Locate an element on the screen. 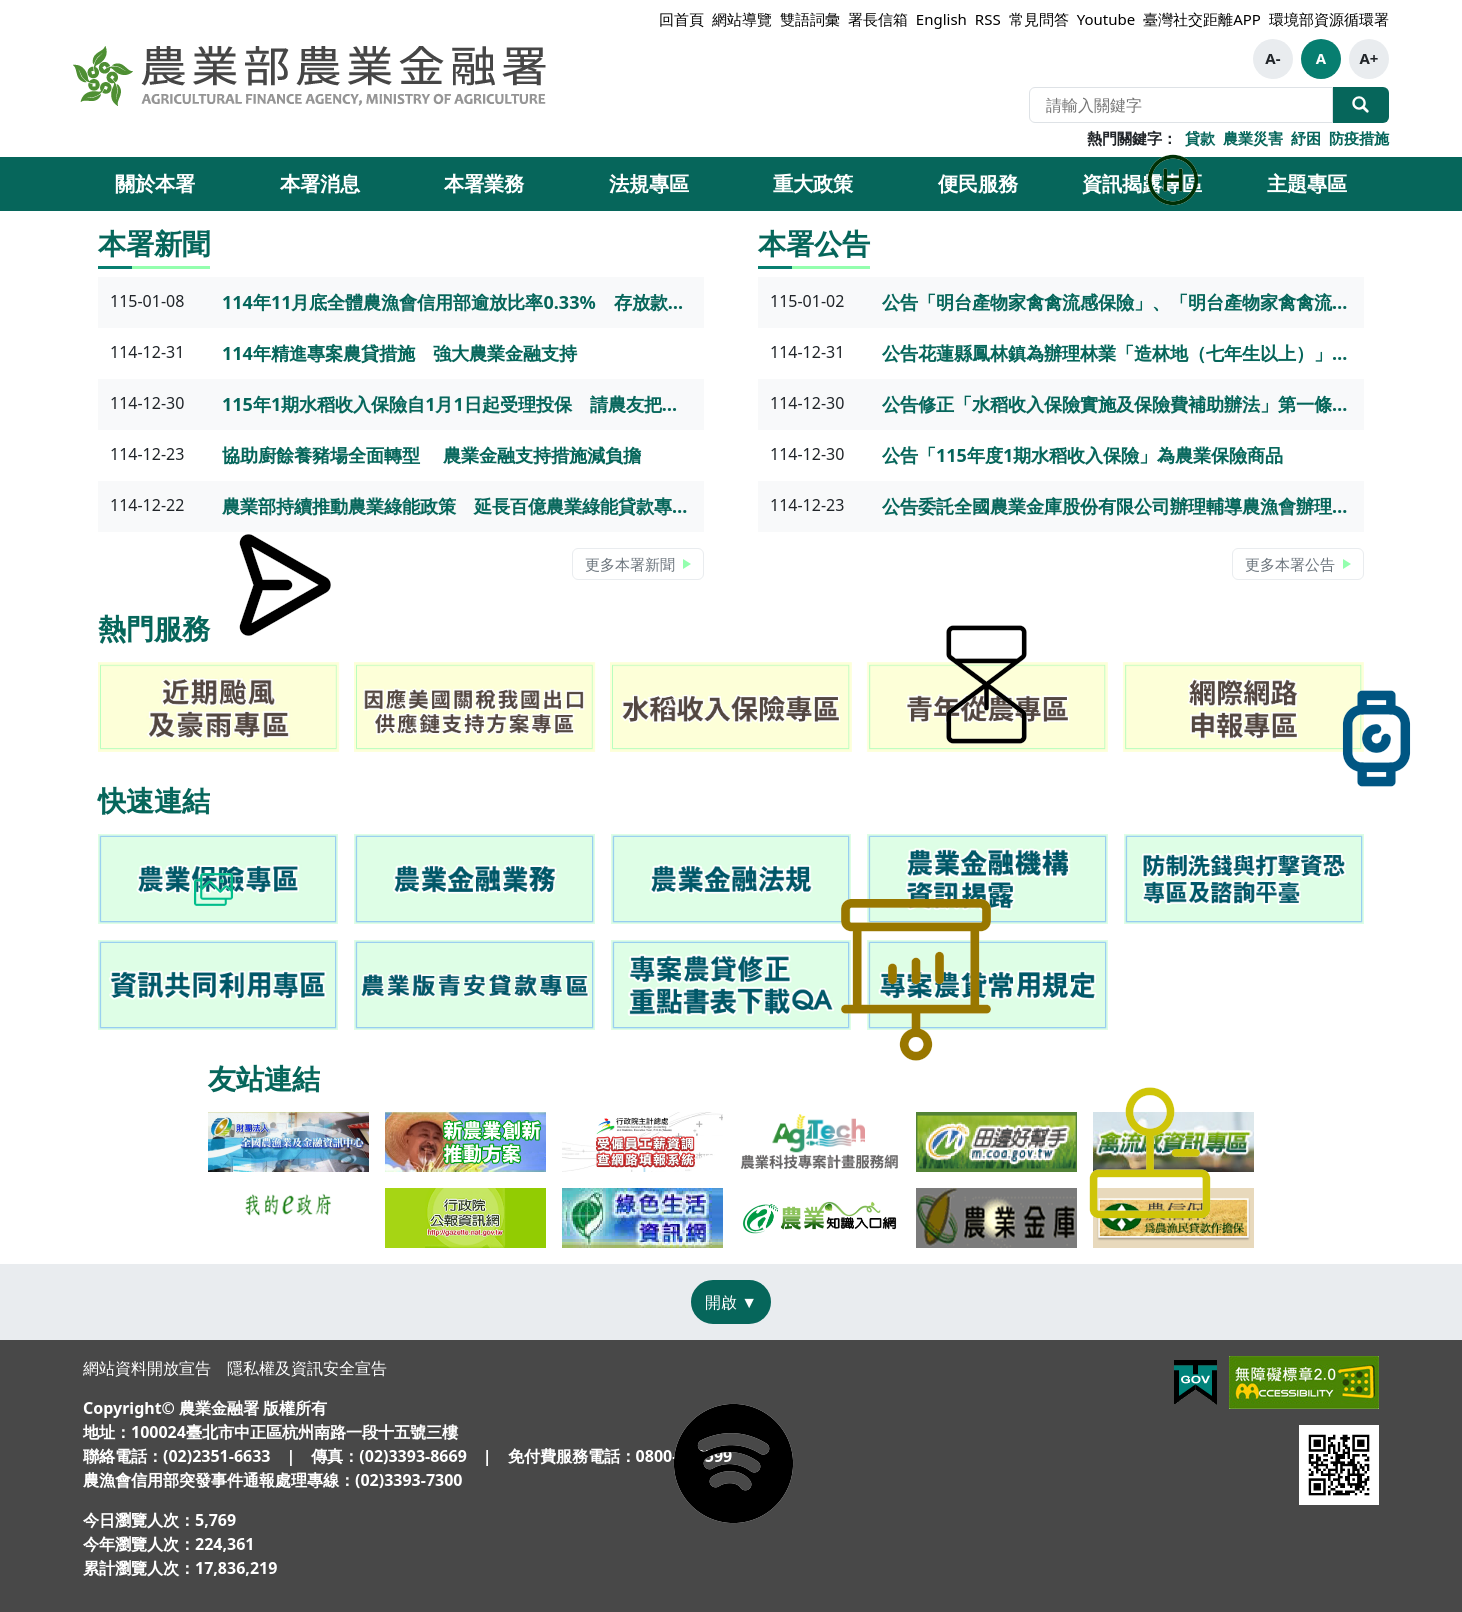 This screenshot has width=1462, height=1612. open Spotify app is located at coordinates (733, 1463).